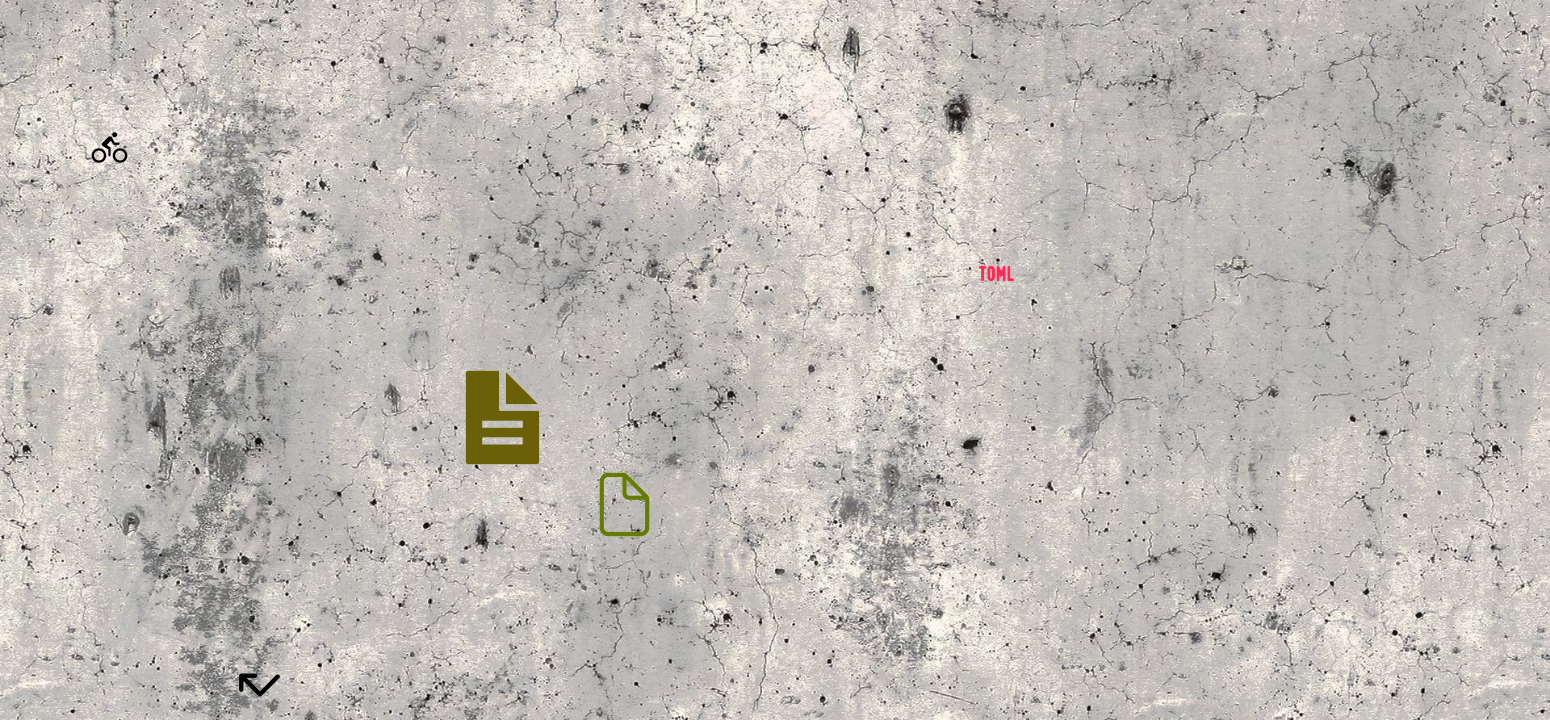  What do you see at coordinates (260, 685) in the screenshot?
I see `indicates a missed incoming call` at bounding box center [260, 685].